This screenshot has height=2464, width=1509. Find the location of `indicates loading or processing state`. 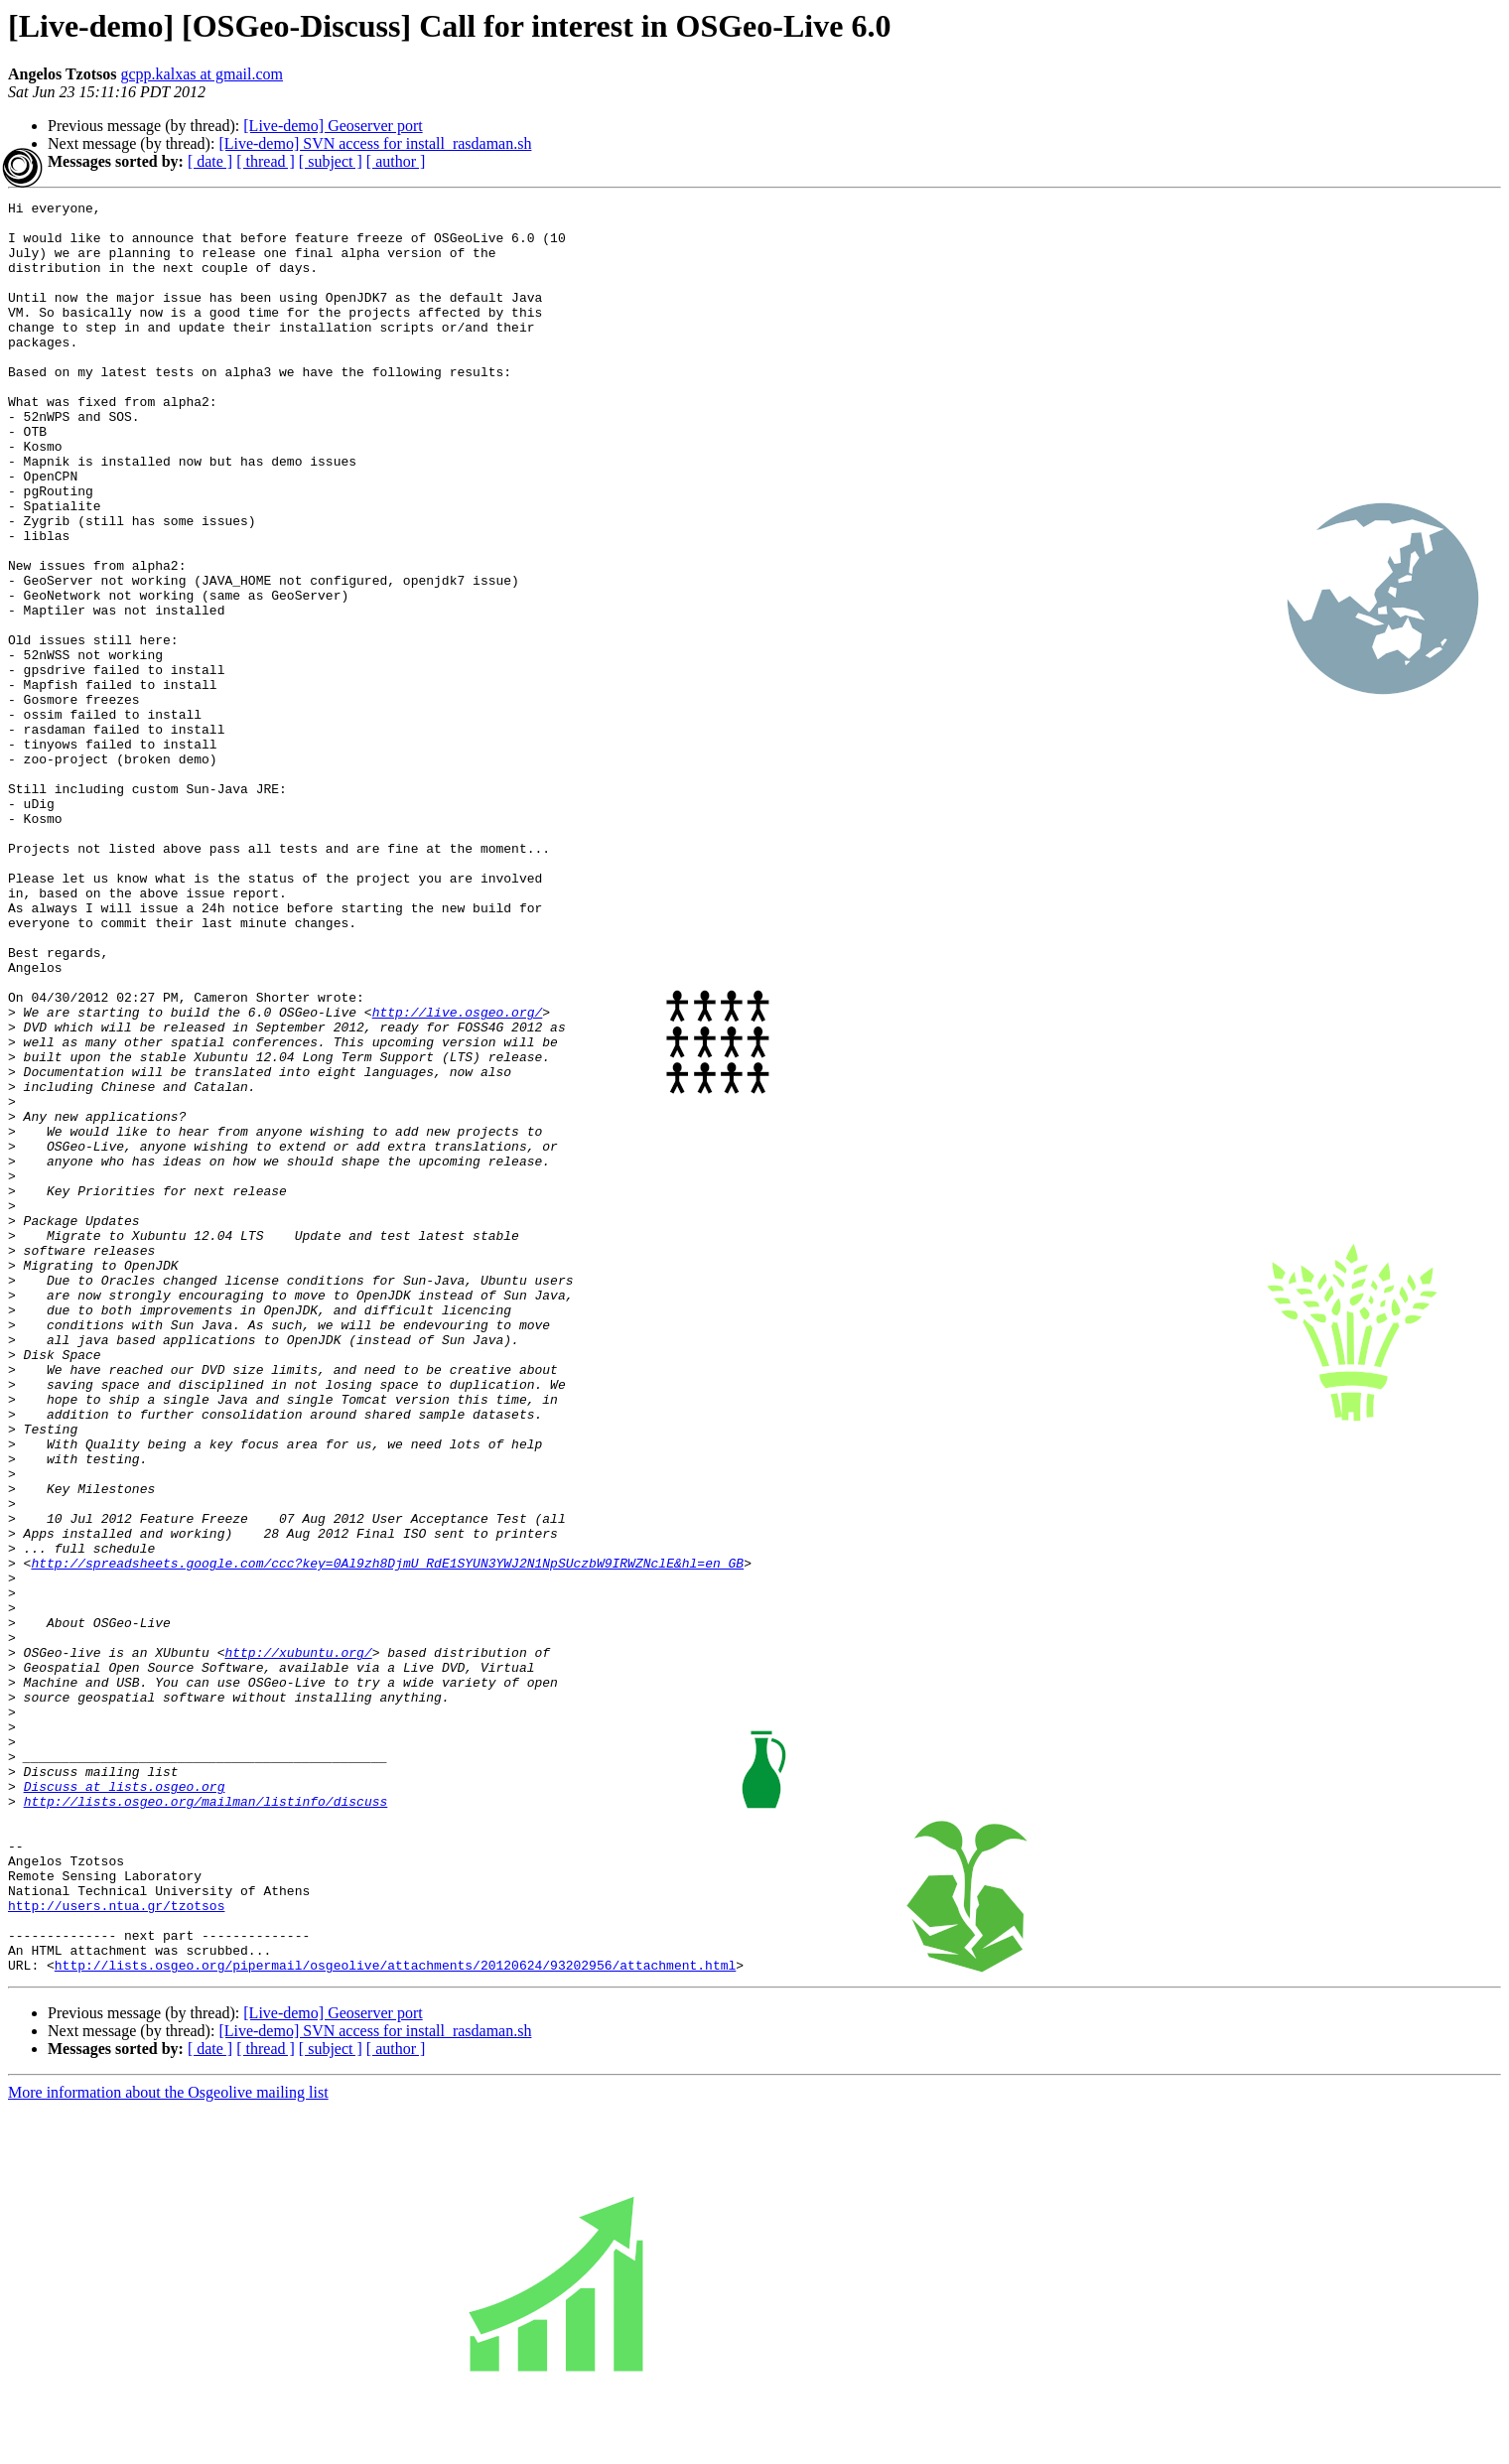

indicates loading or processing state is located at coordinates (23, 168).